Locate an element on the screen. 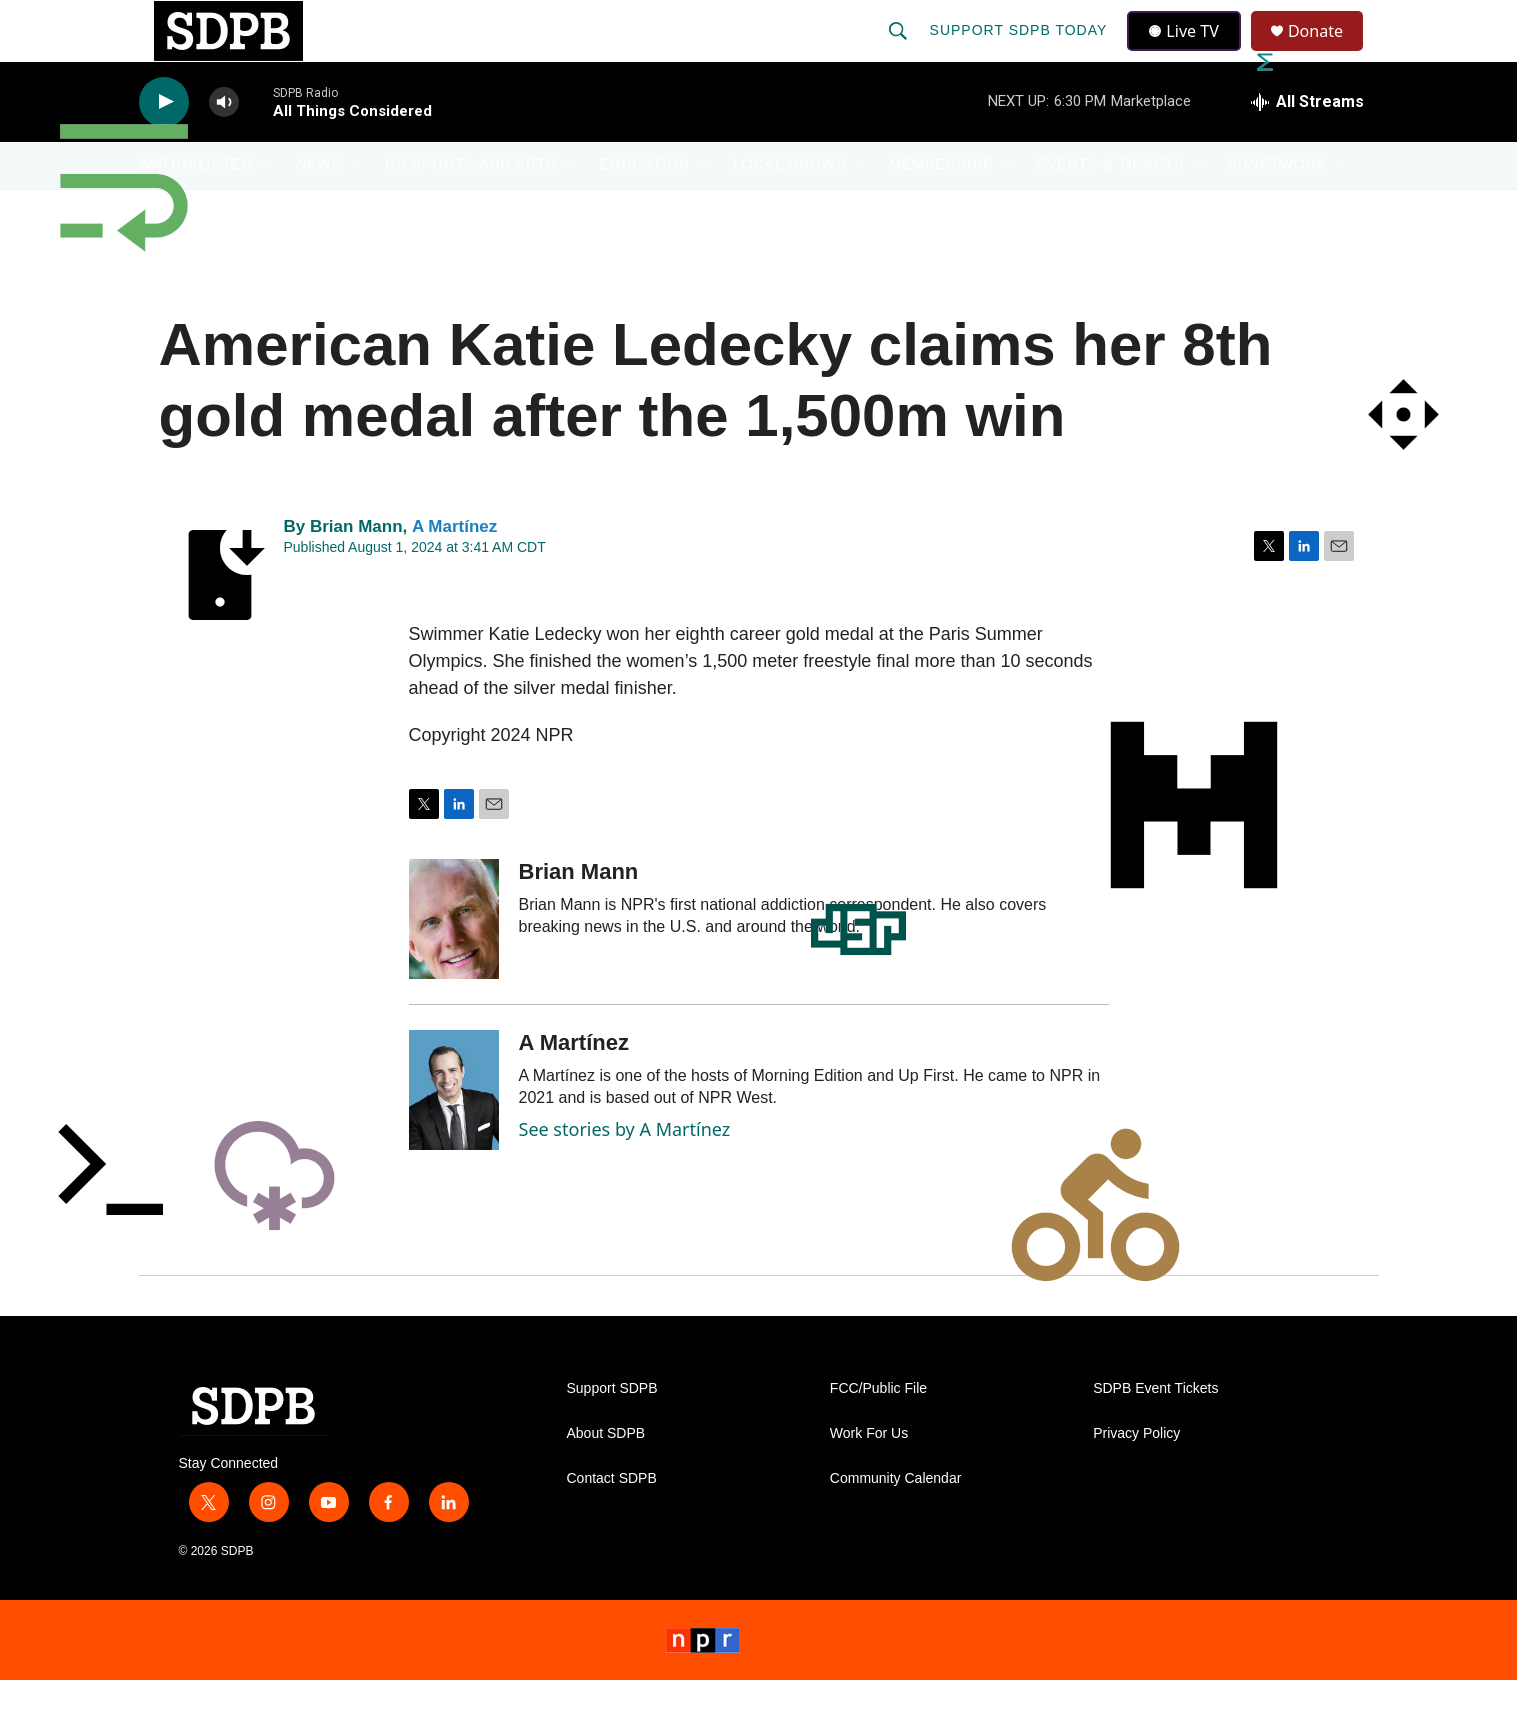 This screenshot has height=1724, width=1517. toggle text wrapping in editor is located at coordinates (124, 181).